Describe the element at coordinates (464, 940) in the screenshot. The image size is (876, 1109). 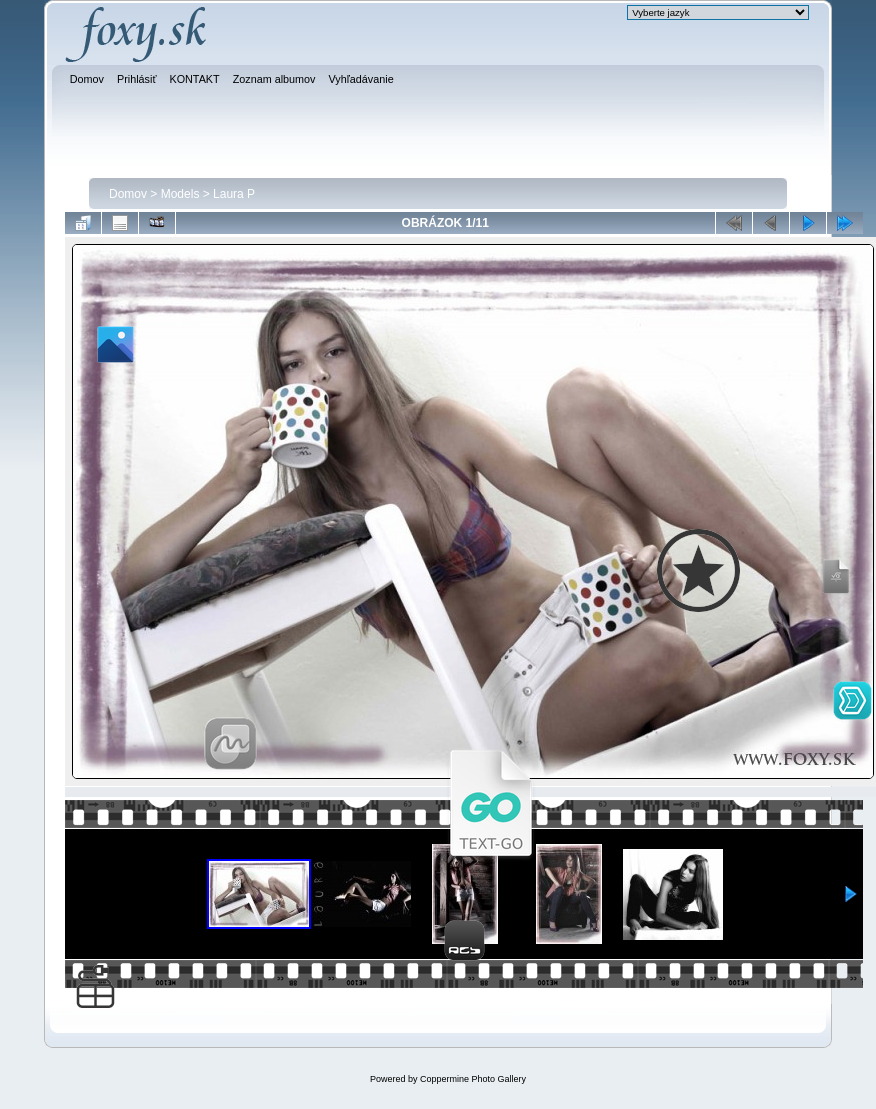
I see `open gsequencer audio sequencer application` at that location.